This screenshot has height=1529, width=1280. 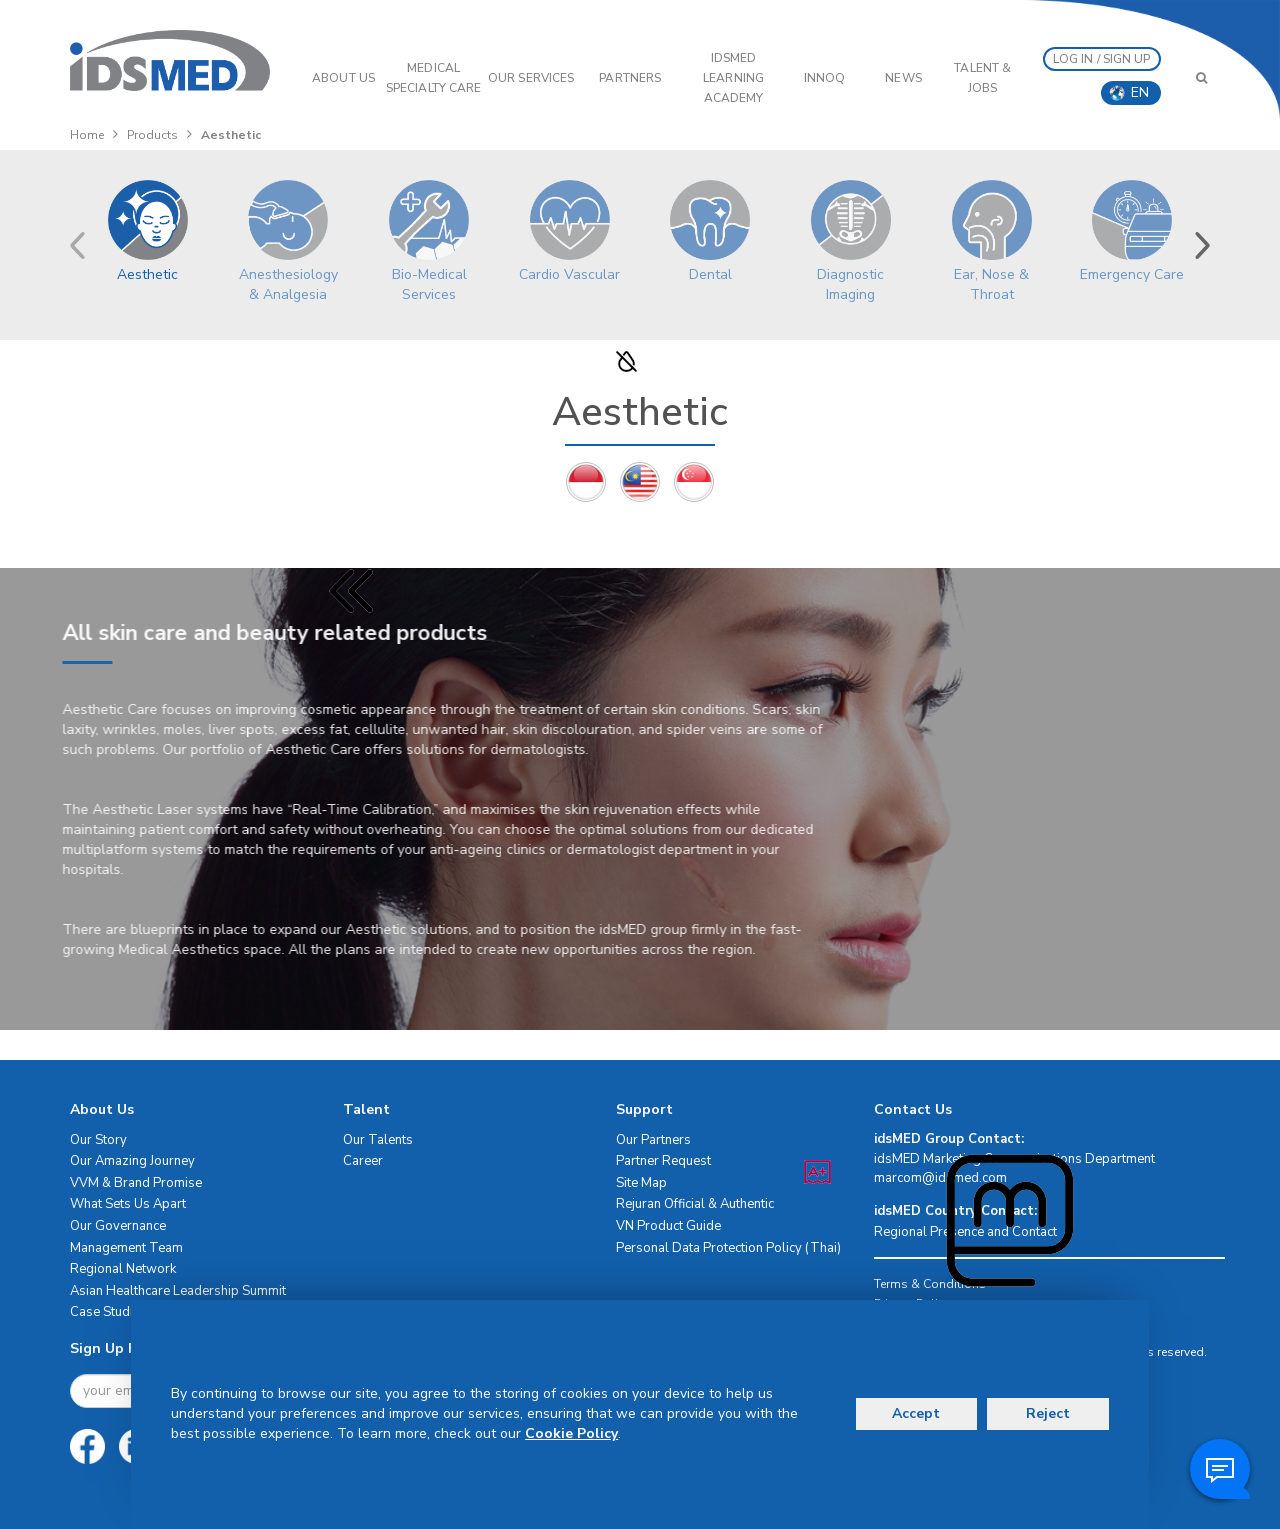 I want to click on disable water or liquid-related features, so click(x=626, y=361).